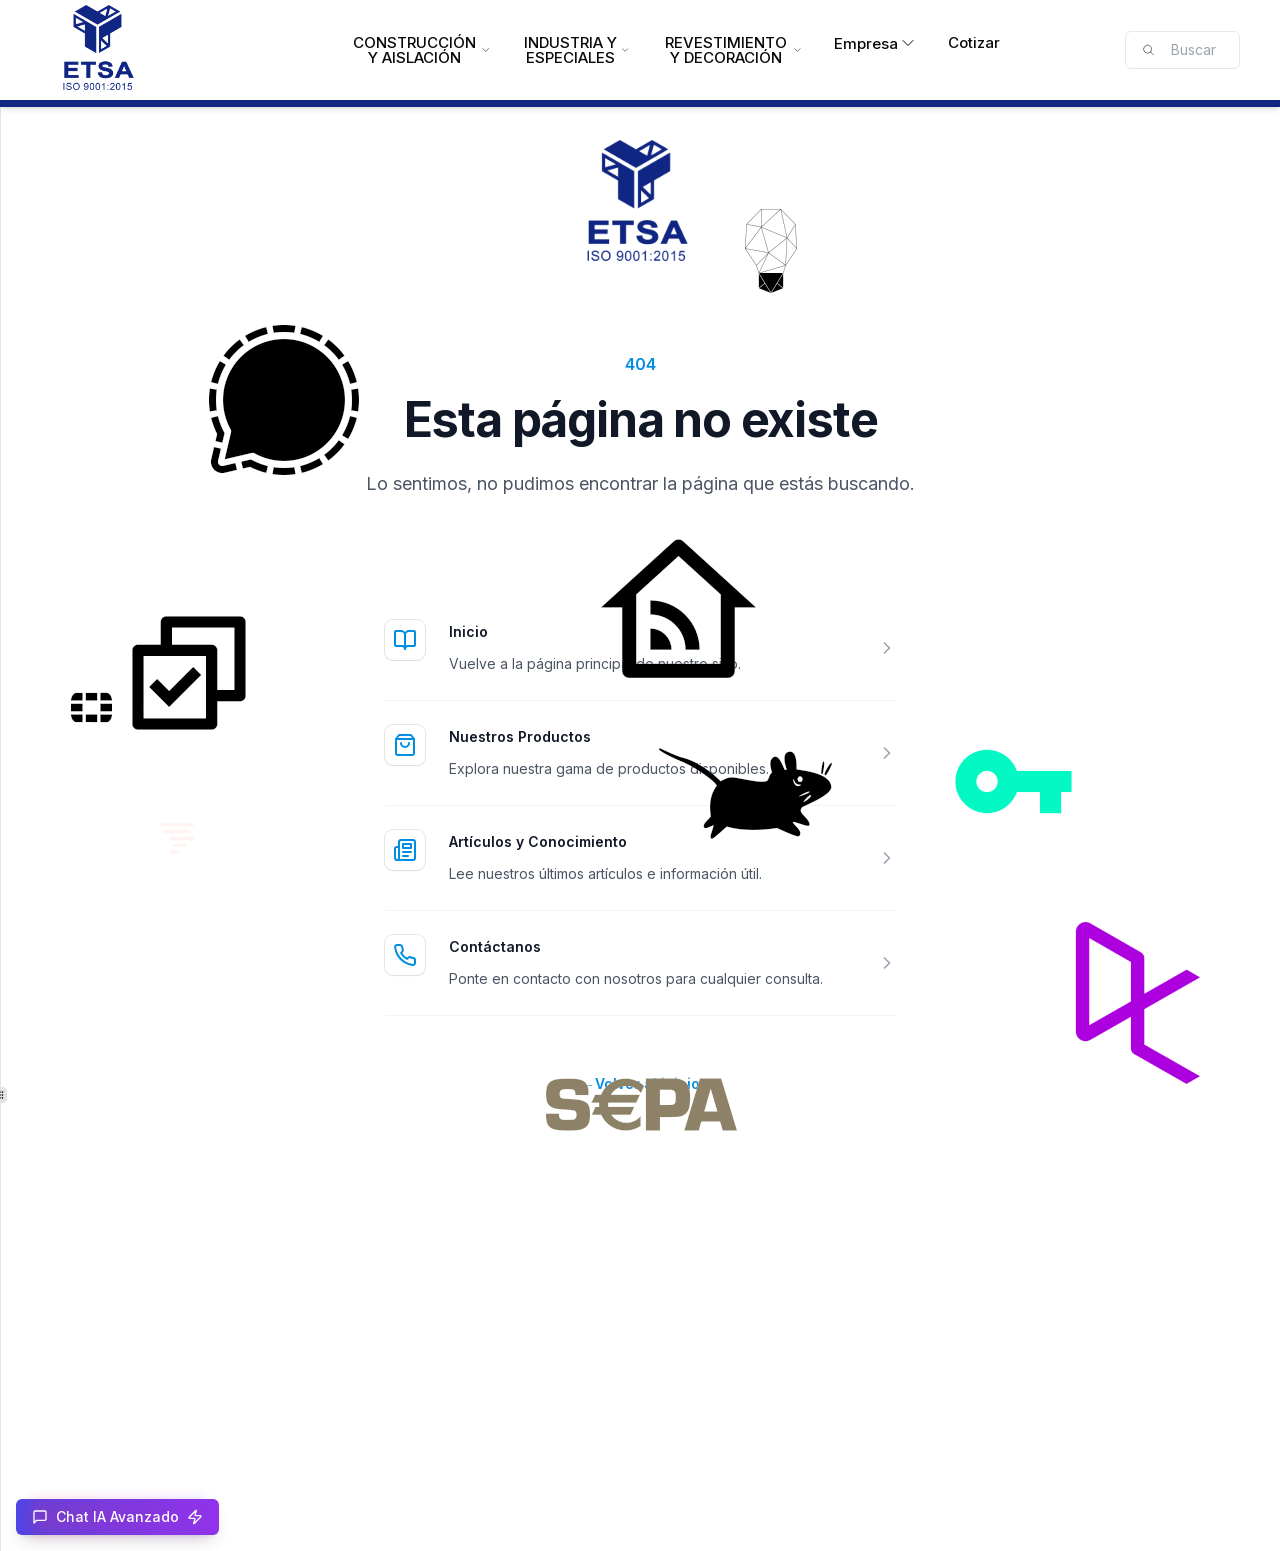 The image size is (1280, 1551). Describe the element at coordinates (771, 251) in the screenshot. I see `open the minds social network app` at that location.